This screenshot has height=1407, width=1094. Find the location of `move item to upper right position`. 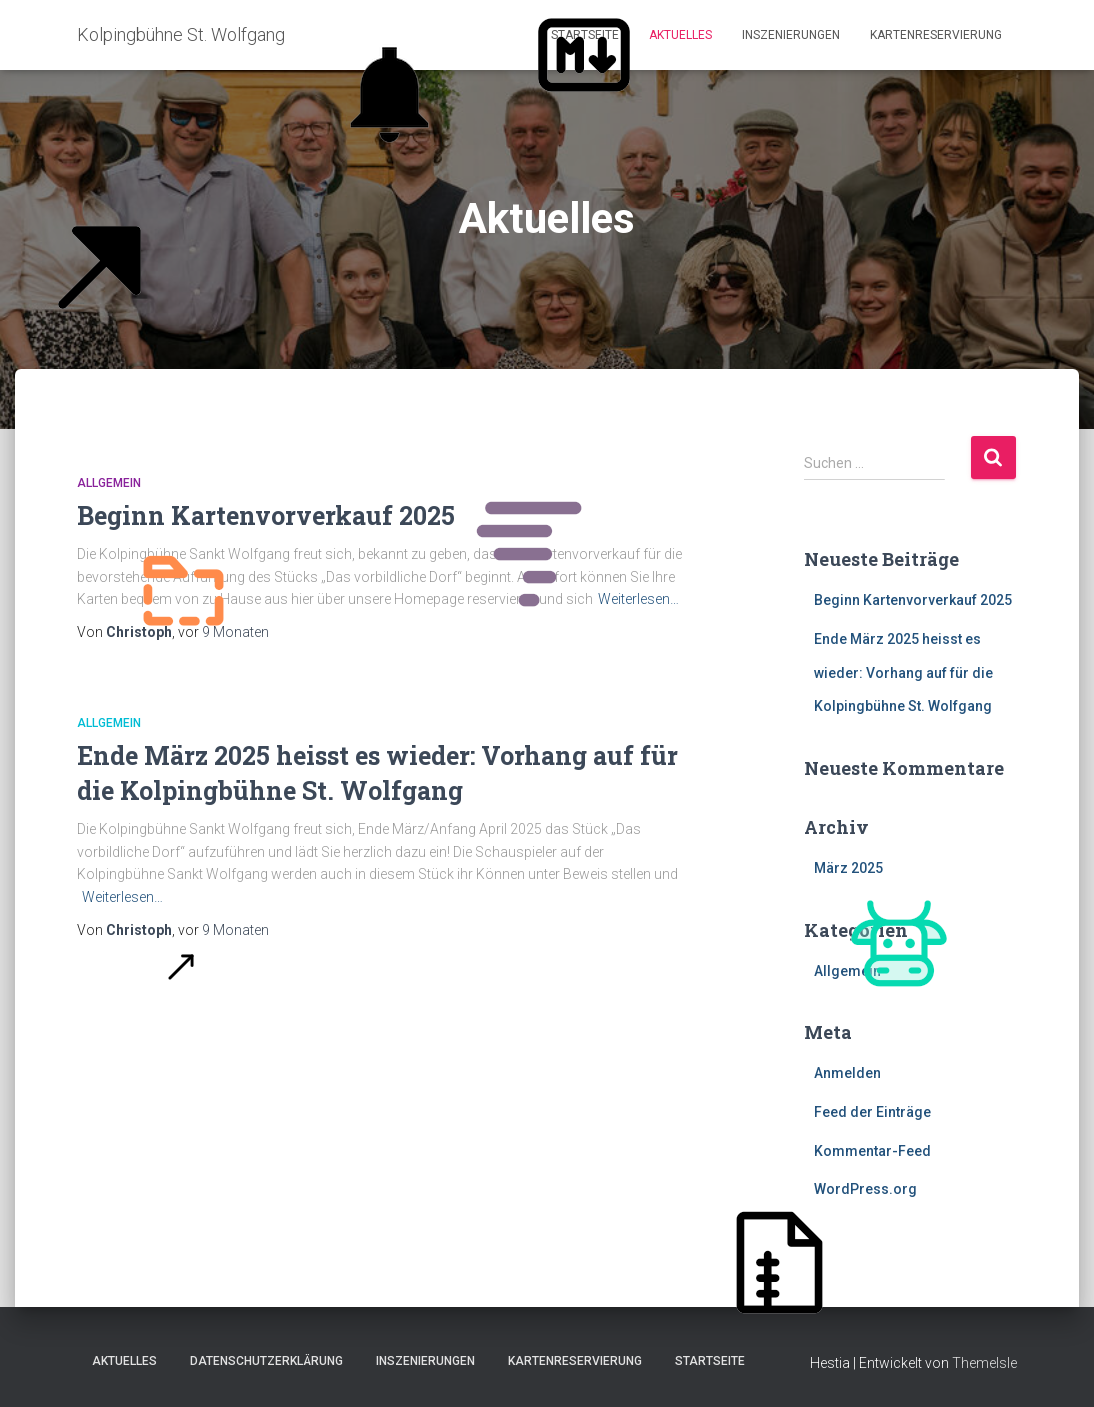

move item to upper right position is located at coordinates (181, 967).